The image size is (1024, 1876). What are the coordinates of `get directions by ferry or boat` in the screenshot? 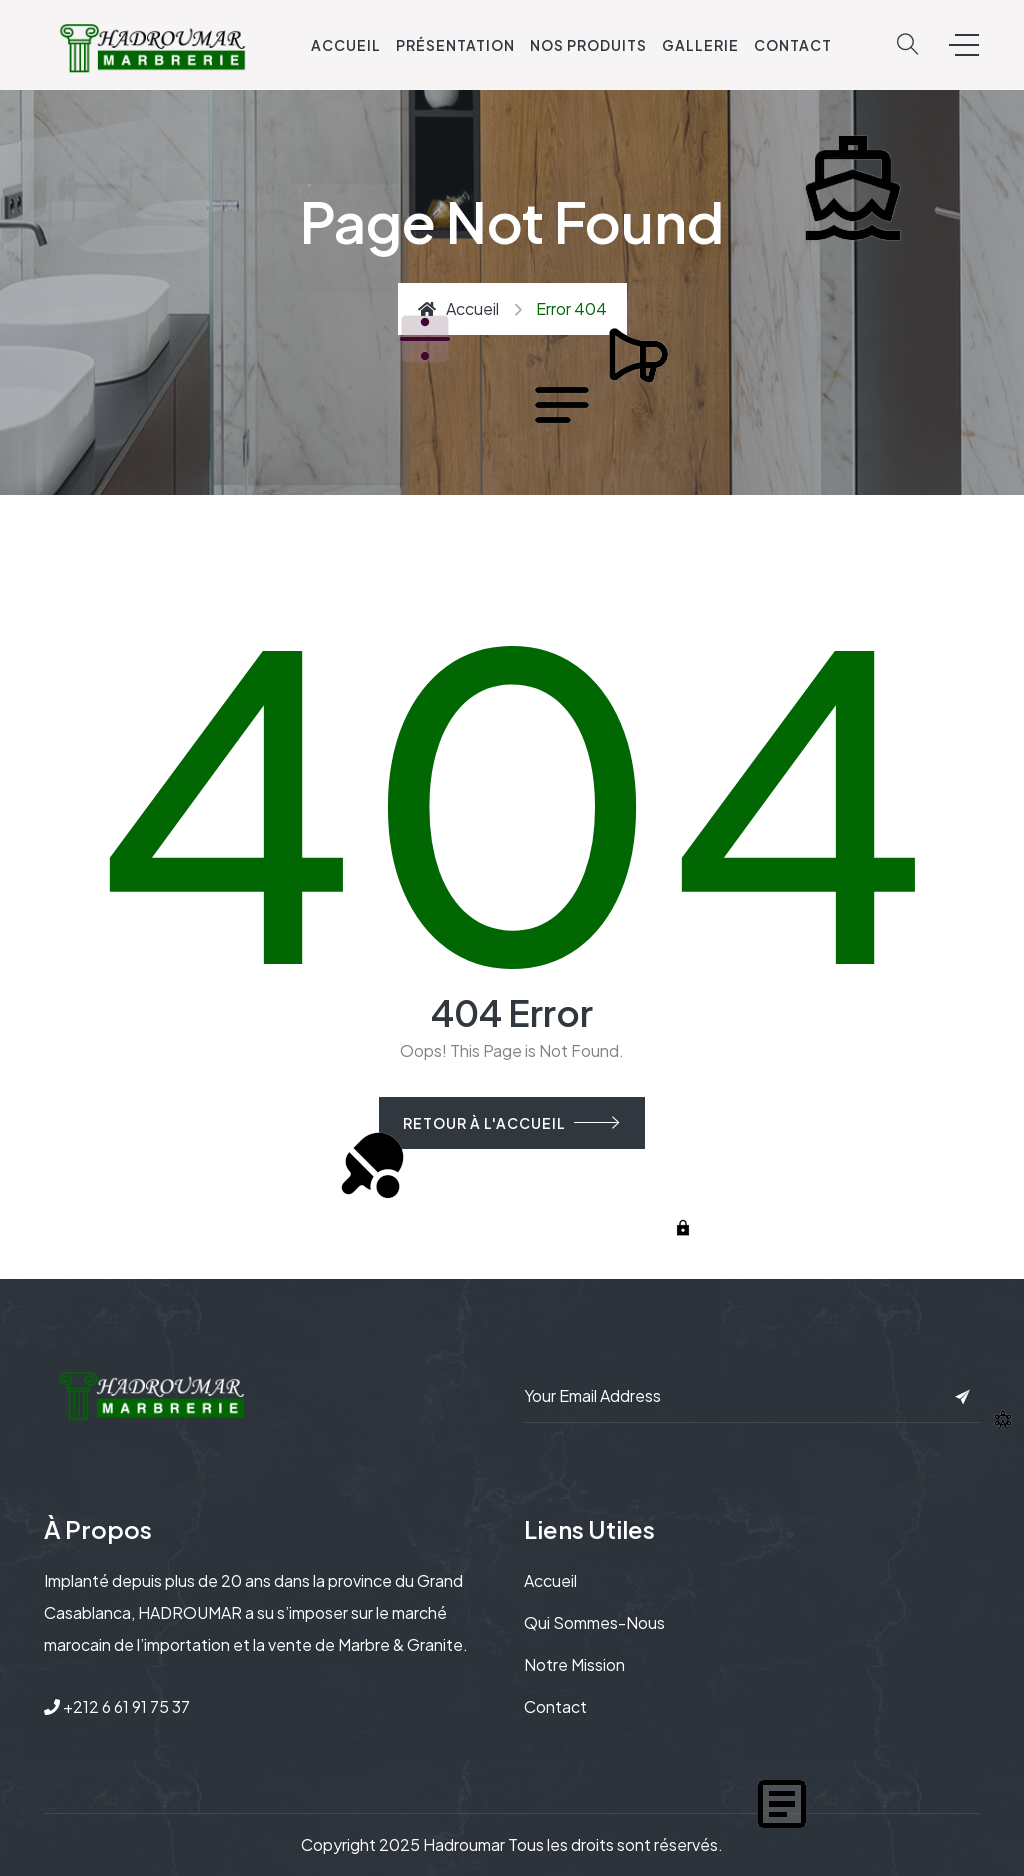 It's located at (853, 188).